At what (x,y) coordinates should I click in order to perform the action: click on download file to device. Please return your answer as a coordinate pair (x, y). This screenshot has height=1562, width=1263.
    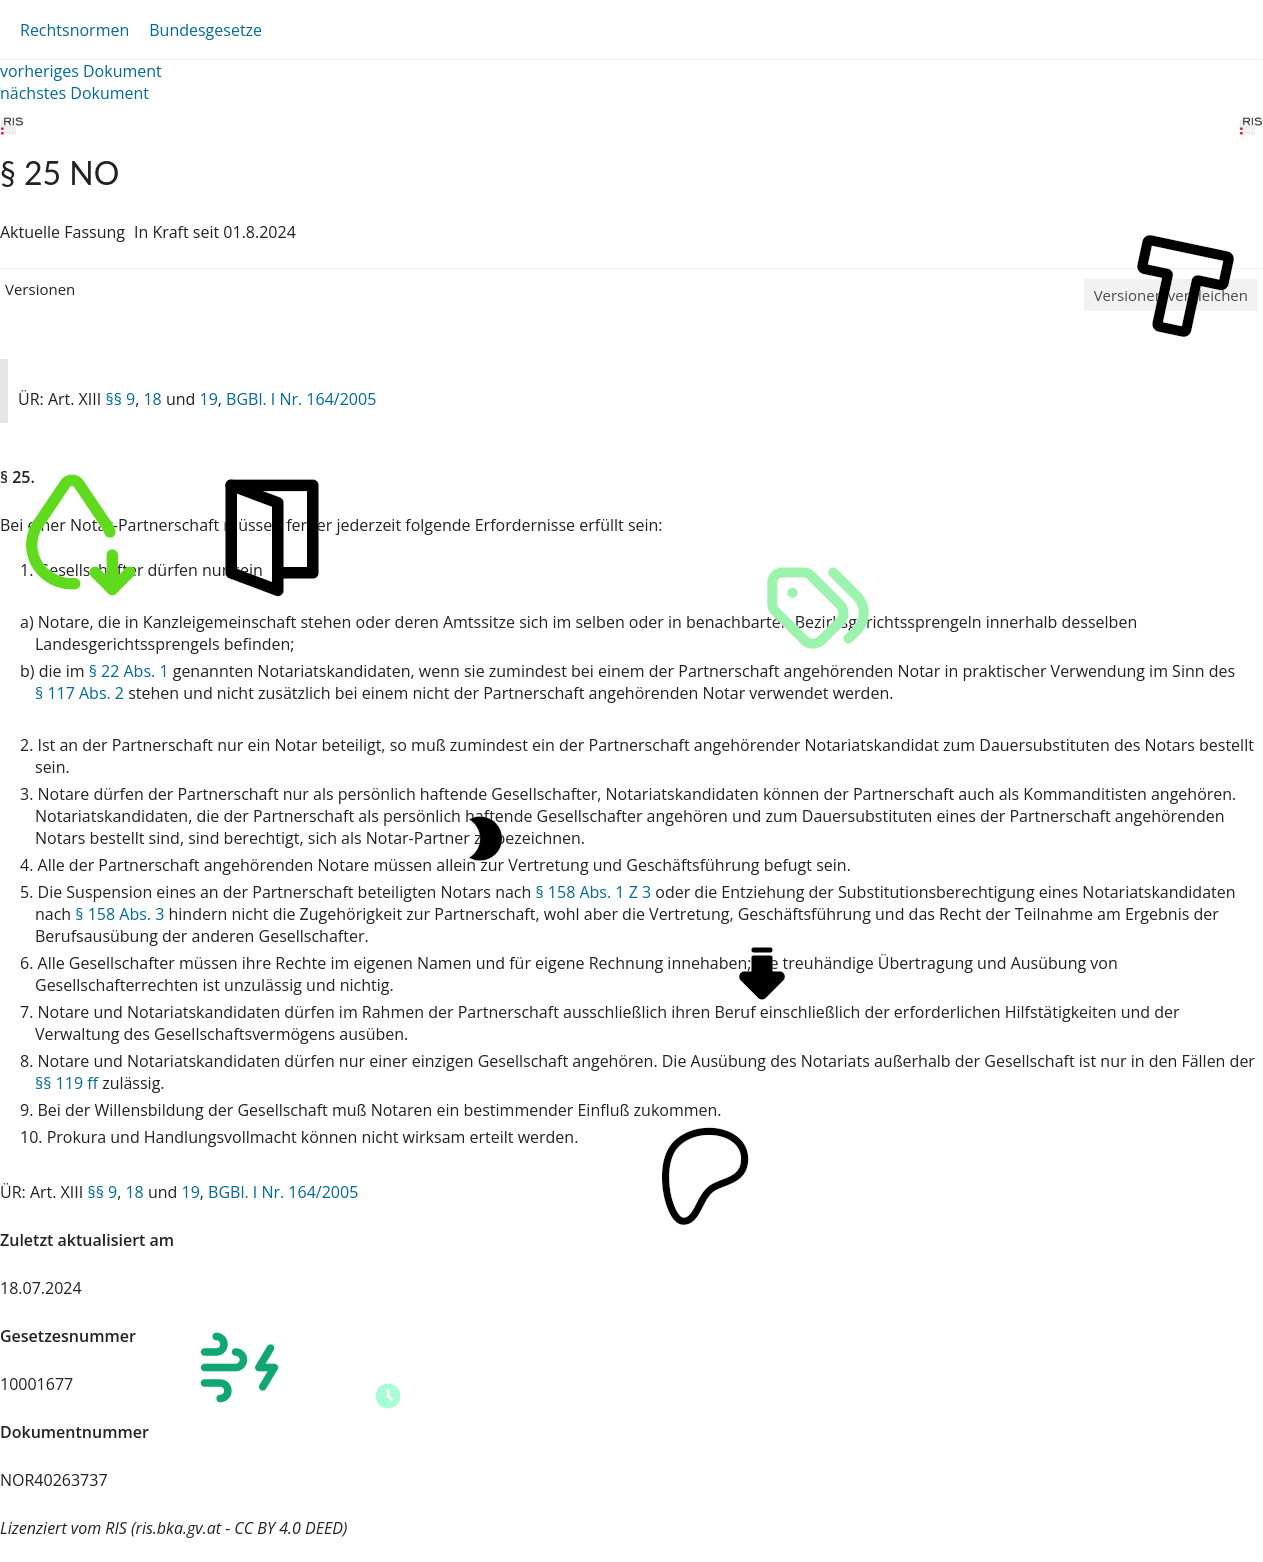
    Looking at the image, I should click on (762, 974).